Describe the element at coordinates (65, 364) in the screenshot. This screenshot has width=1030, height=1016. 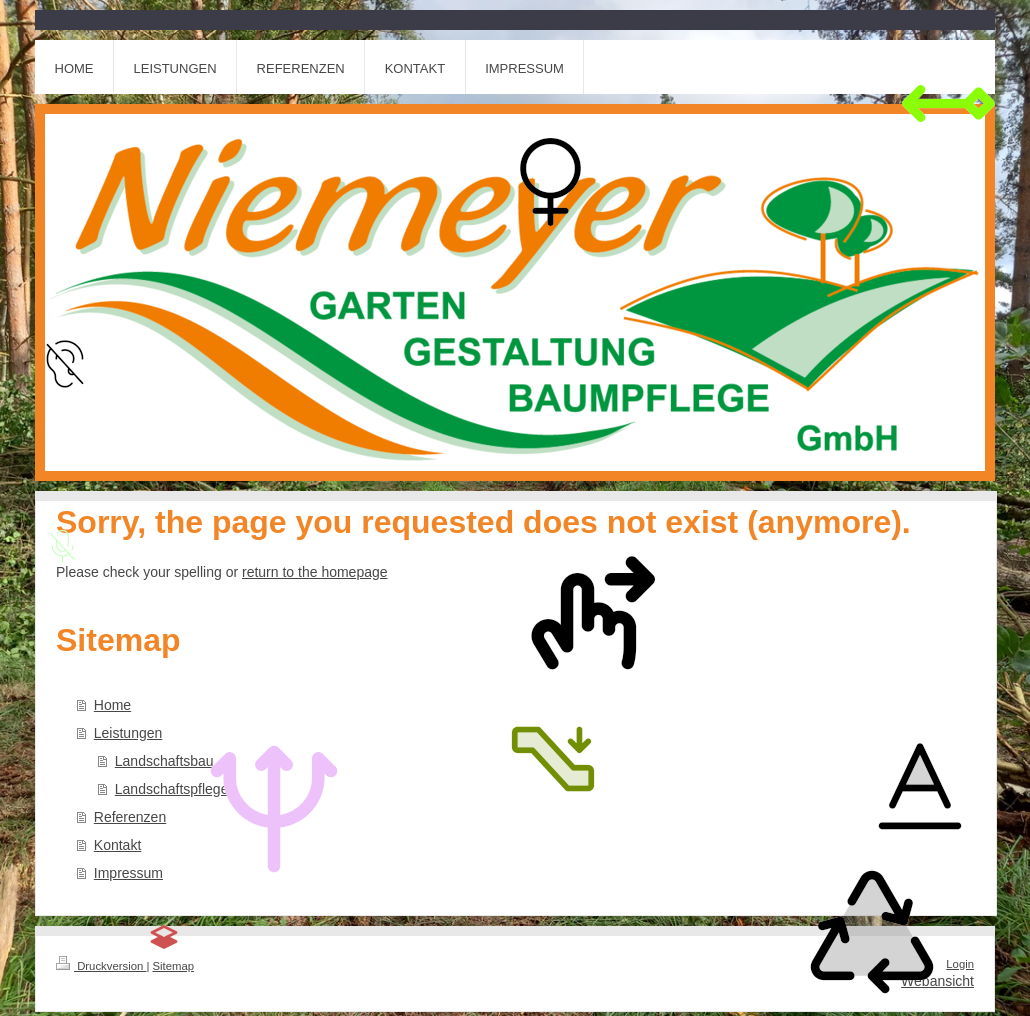
I see `mute or disable audio listening` at that location.